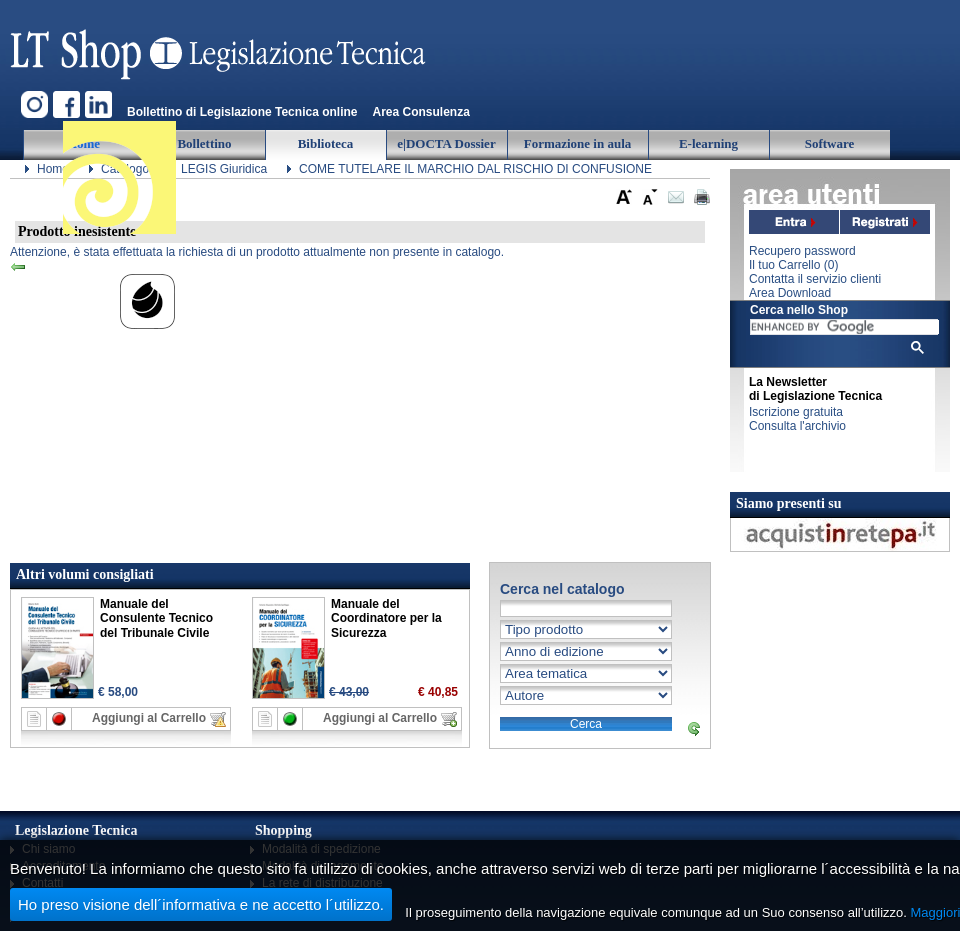 The image size is (960, 931). I want to click on open MediBang Paint app, so click(147, 301).